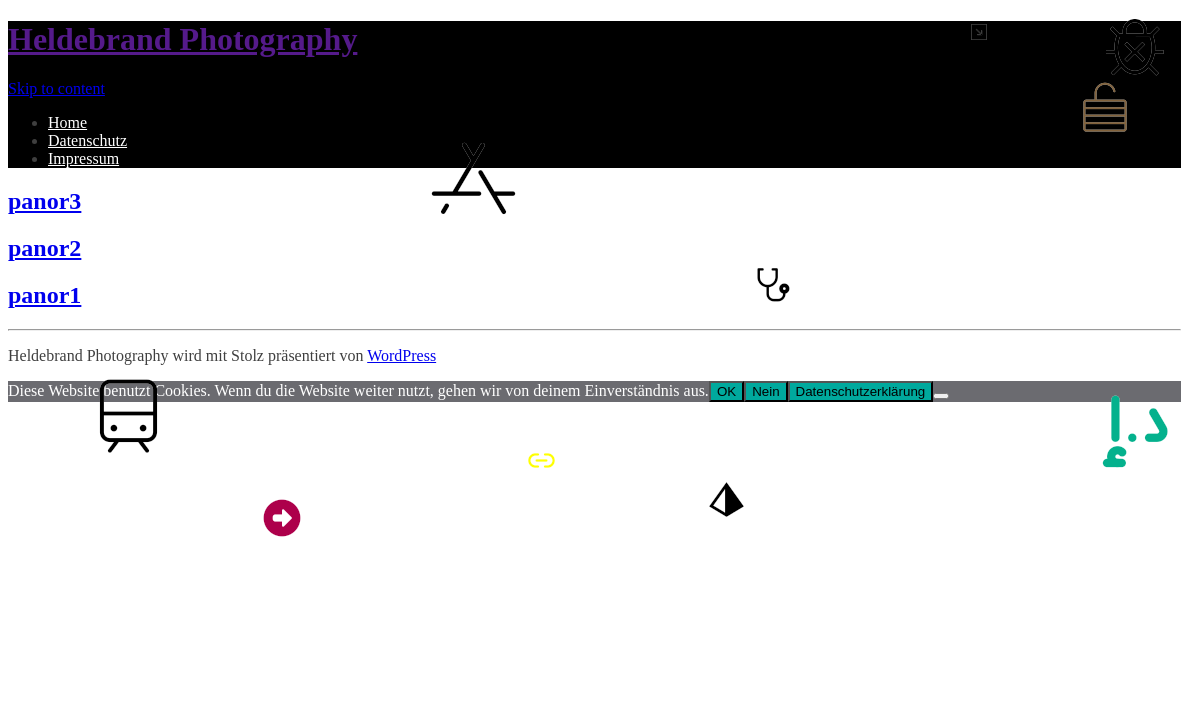 This screenshot has height=720, width=1189. I want to click on go to next item or step, so click(282, 518).